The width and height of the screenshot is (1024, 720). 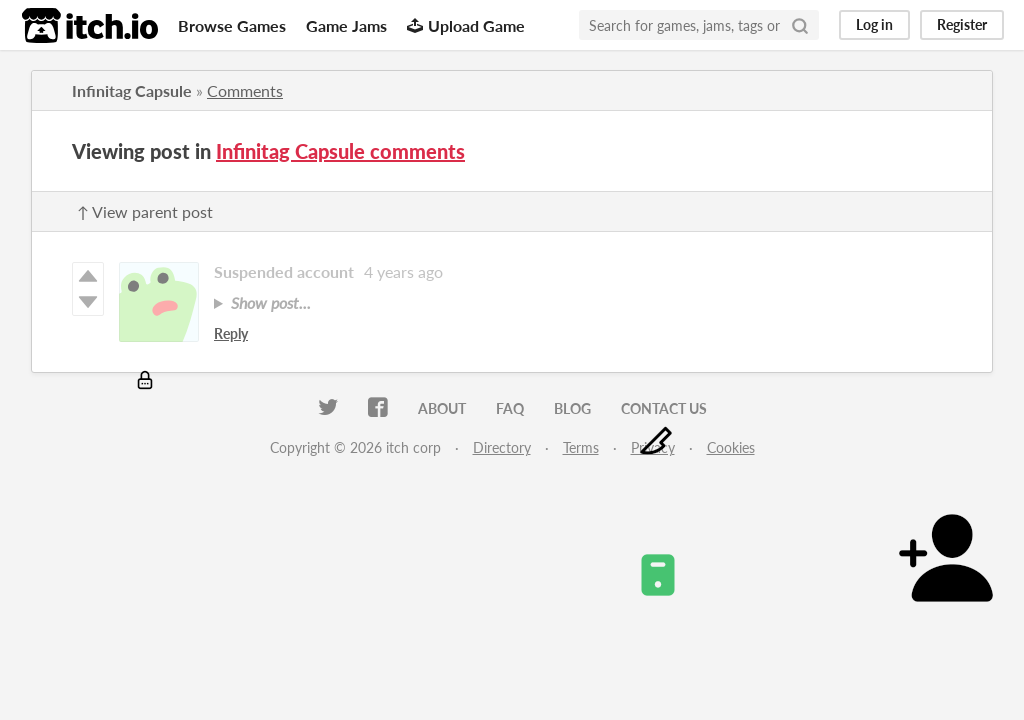 I want to click on access mobile device settings, so click(x=658, y=575).